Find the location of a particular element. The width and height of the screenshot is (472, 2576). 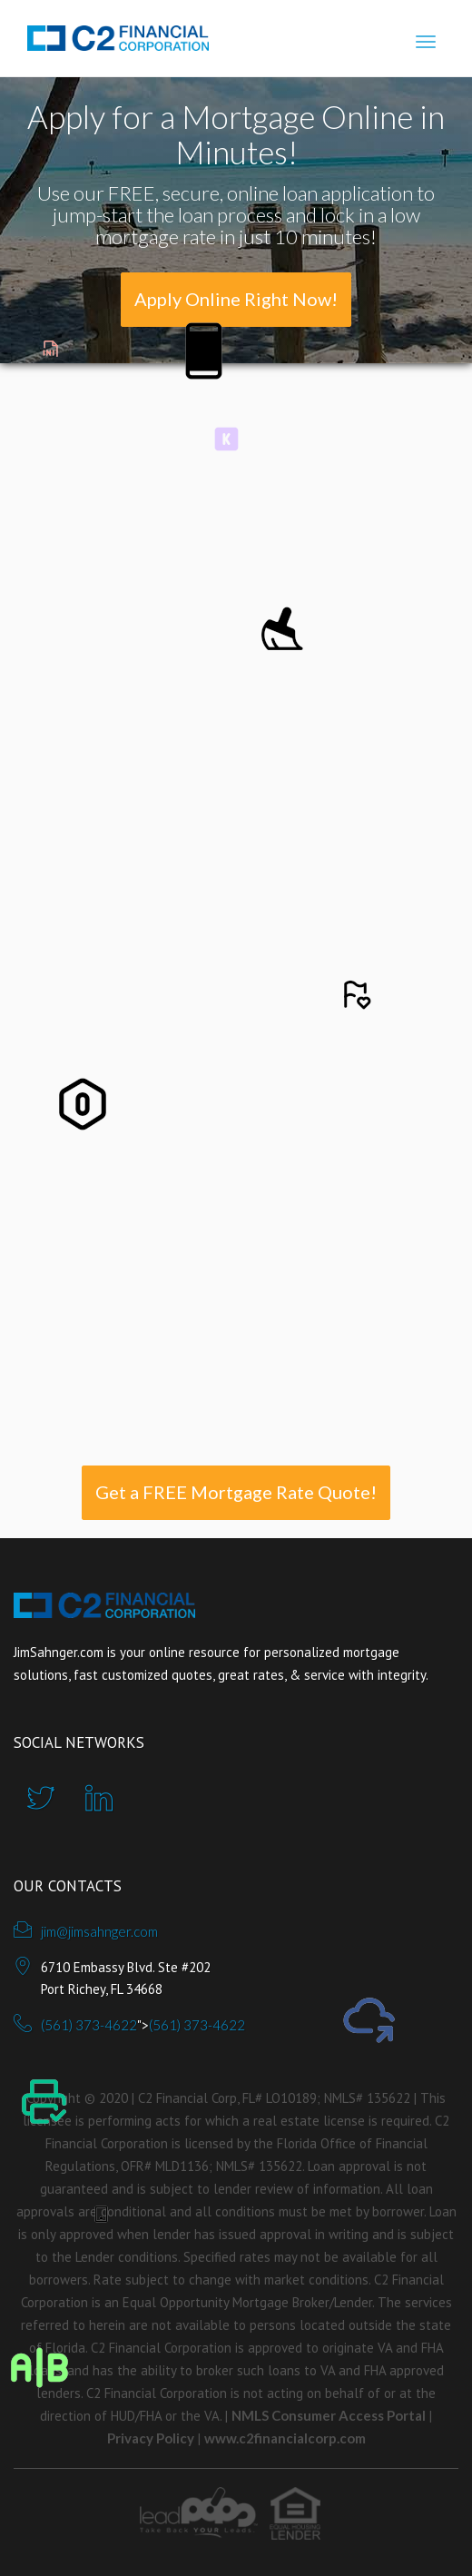

switch to tablet view is located at coordinates (101, 2214).